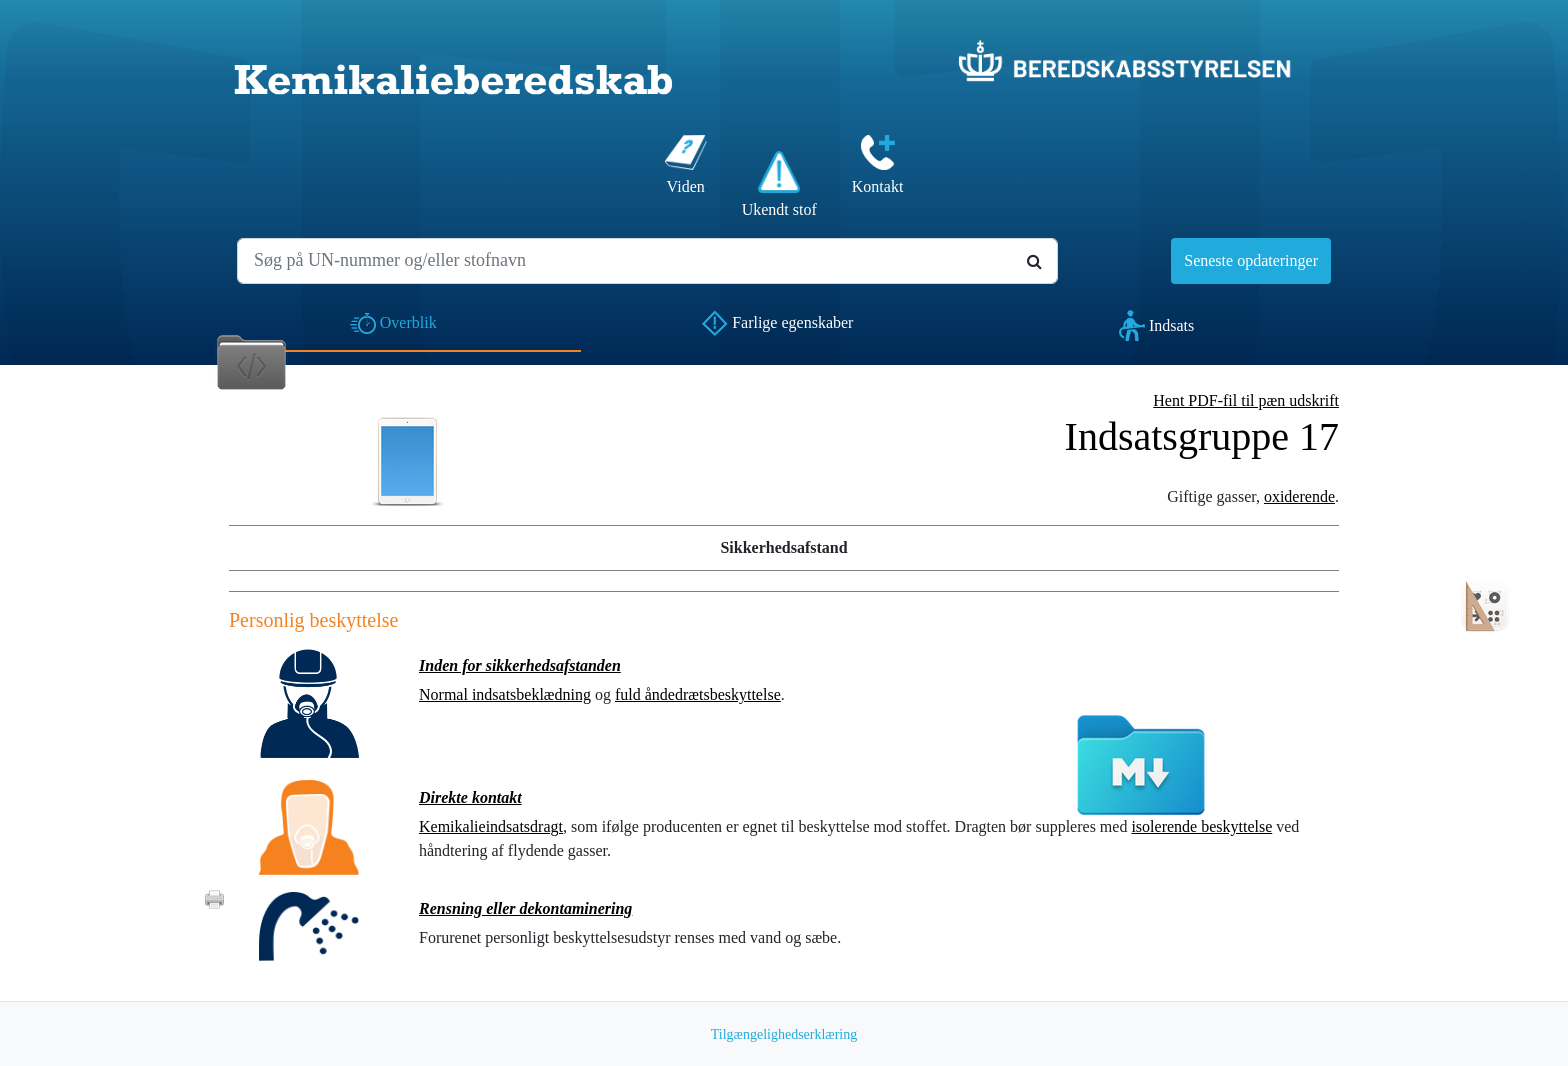  Describe the element at coordinates (214, 899) in the screenshot. I see `connect to a network printer` at that location.